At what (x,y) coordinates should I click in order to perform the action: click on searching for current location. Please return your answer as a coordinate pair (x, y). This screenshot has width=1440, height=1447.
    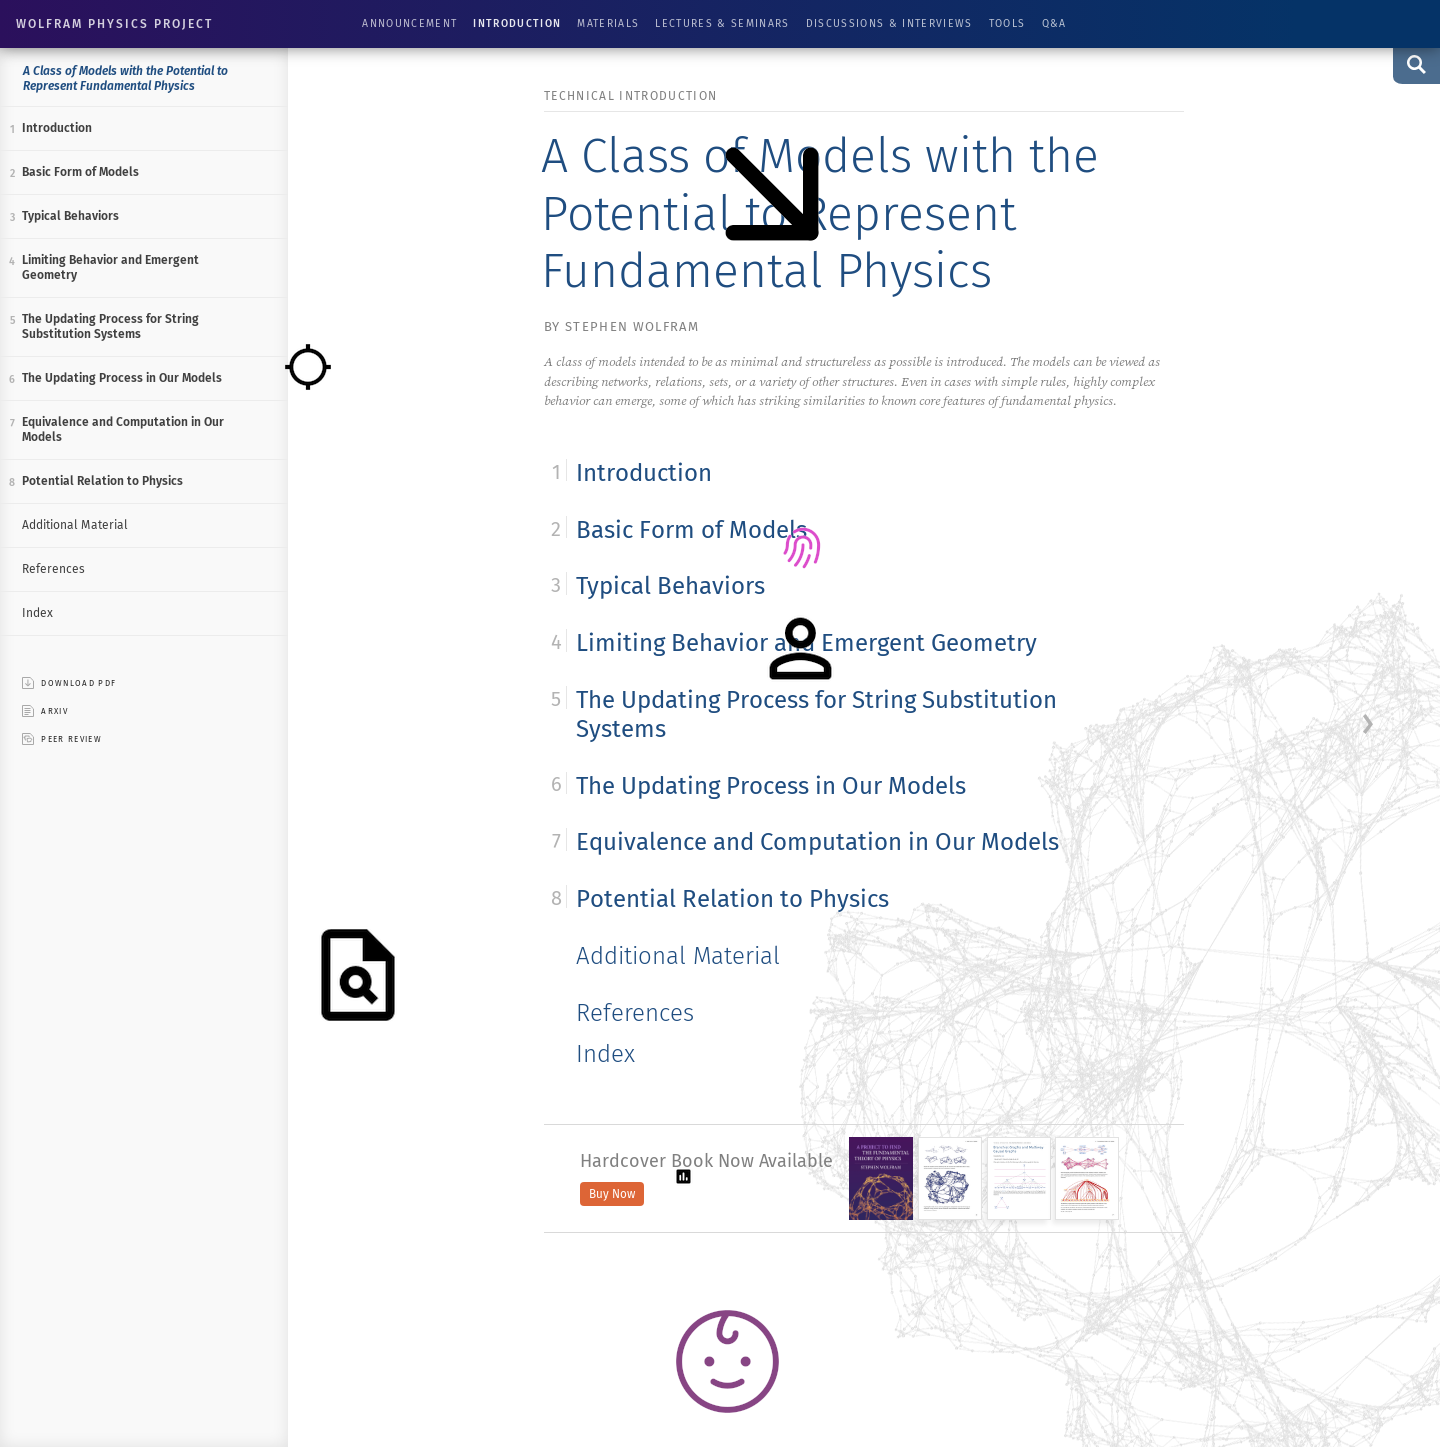
    Looking at the image, I should click on (308, 367).